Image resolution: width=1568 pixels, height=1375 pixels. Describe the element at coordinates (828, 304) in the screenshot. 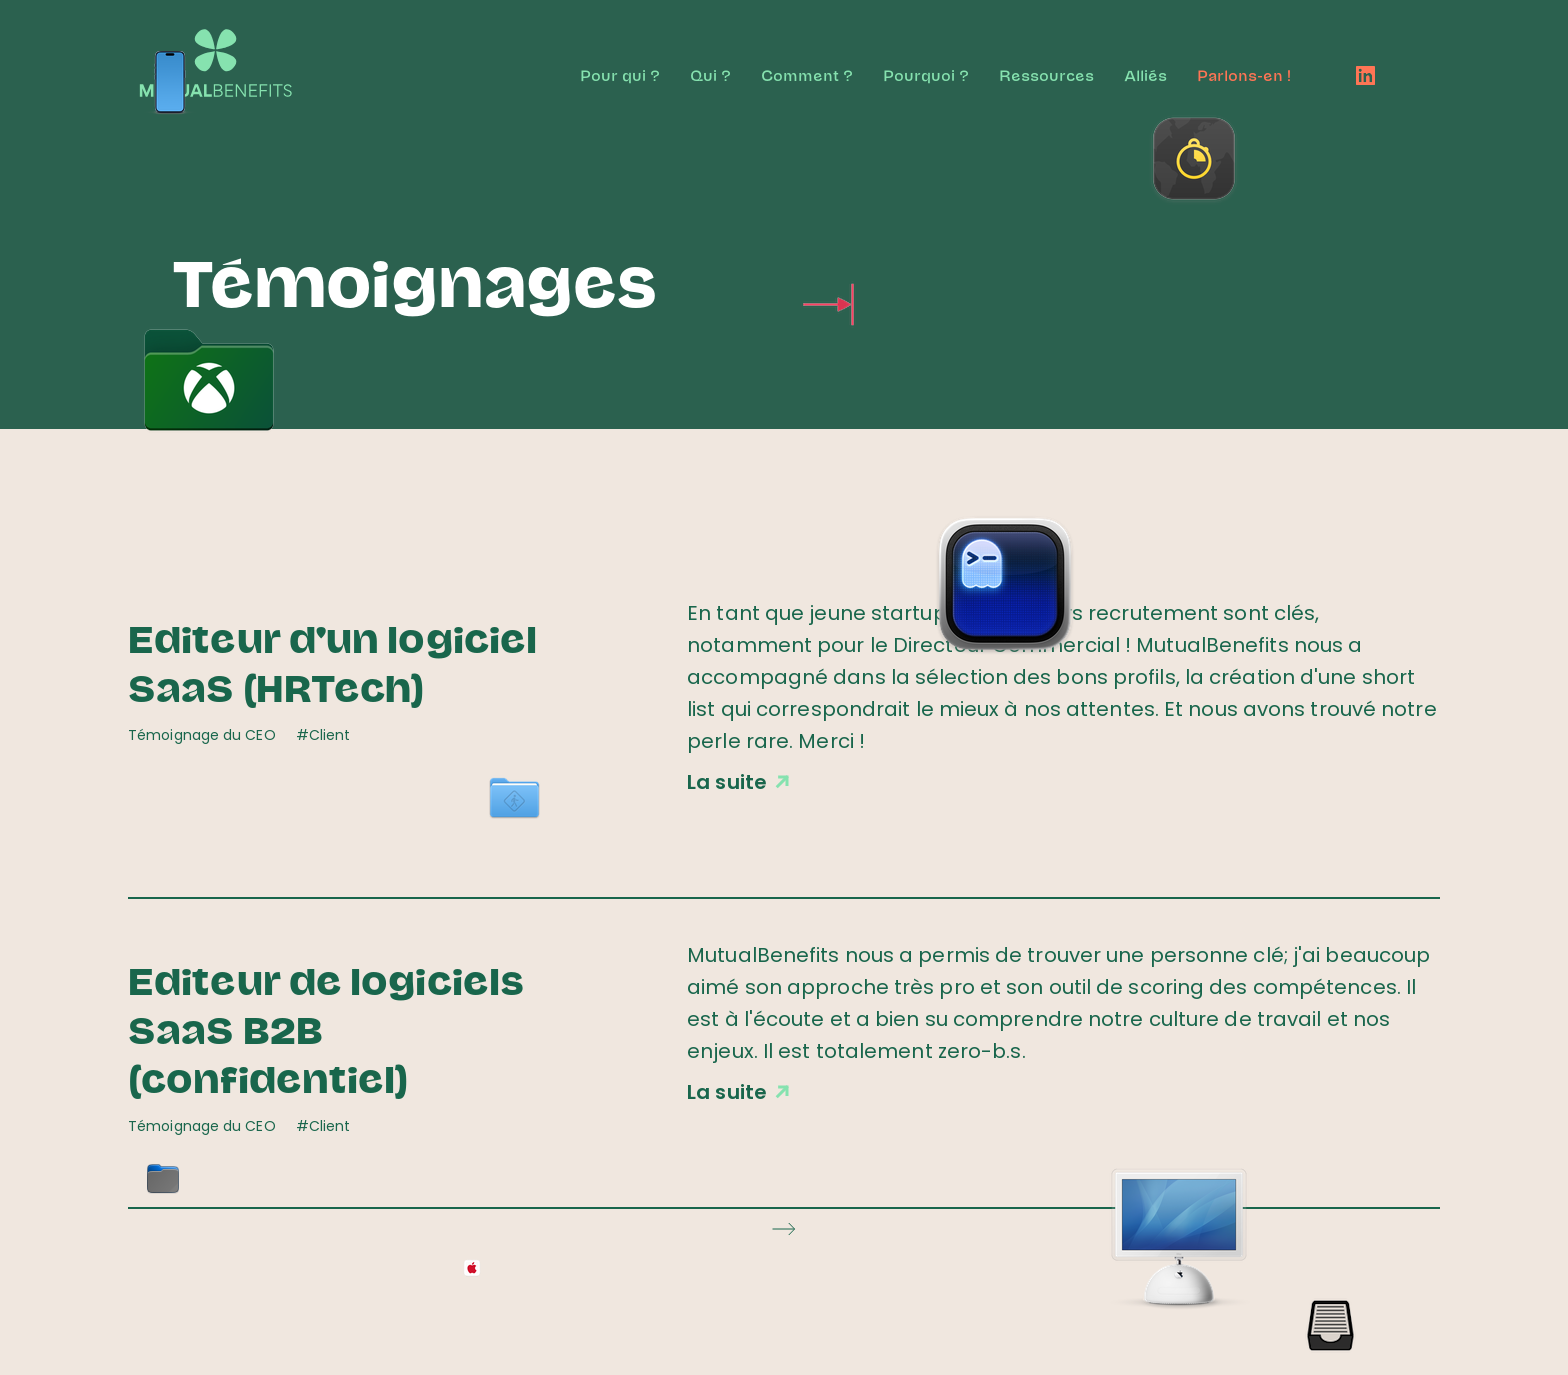

I see `go to the last item or page` at that location.